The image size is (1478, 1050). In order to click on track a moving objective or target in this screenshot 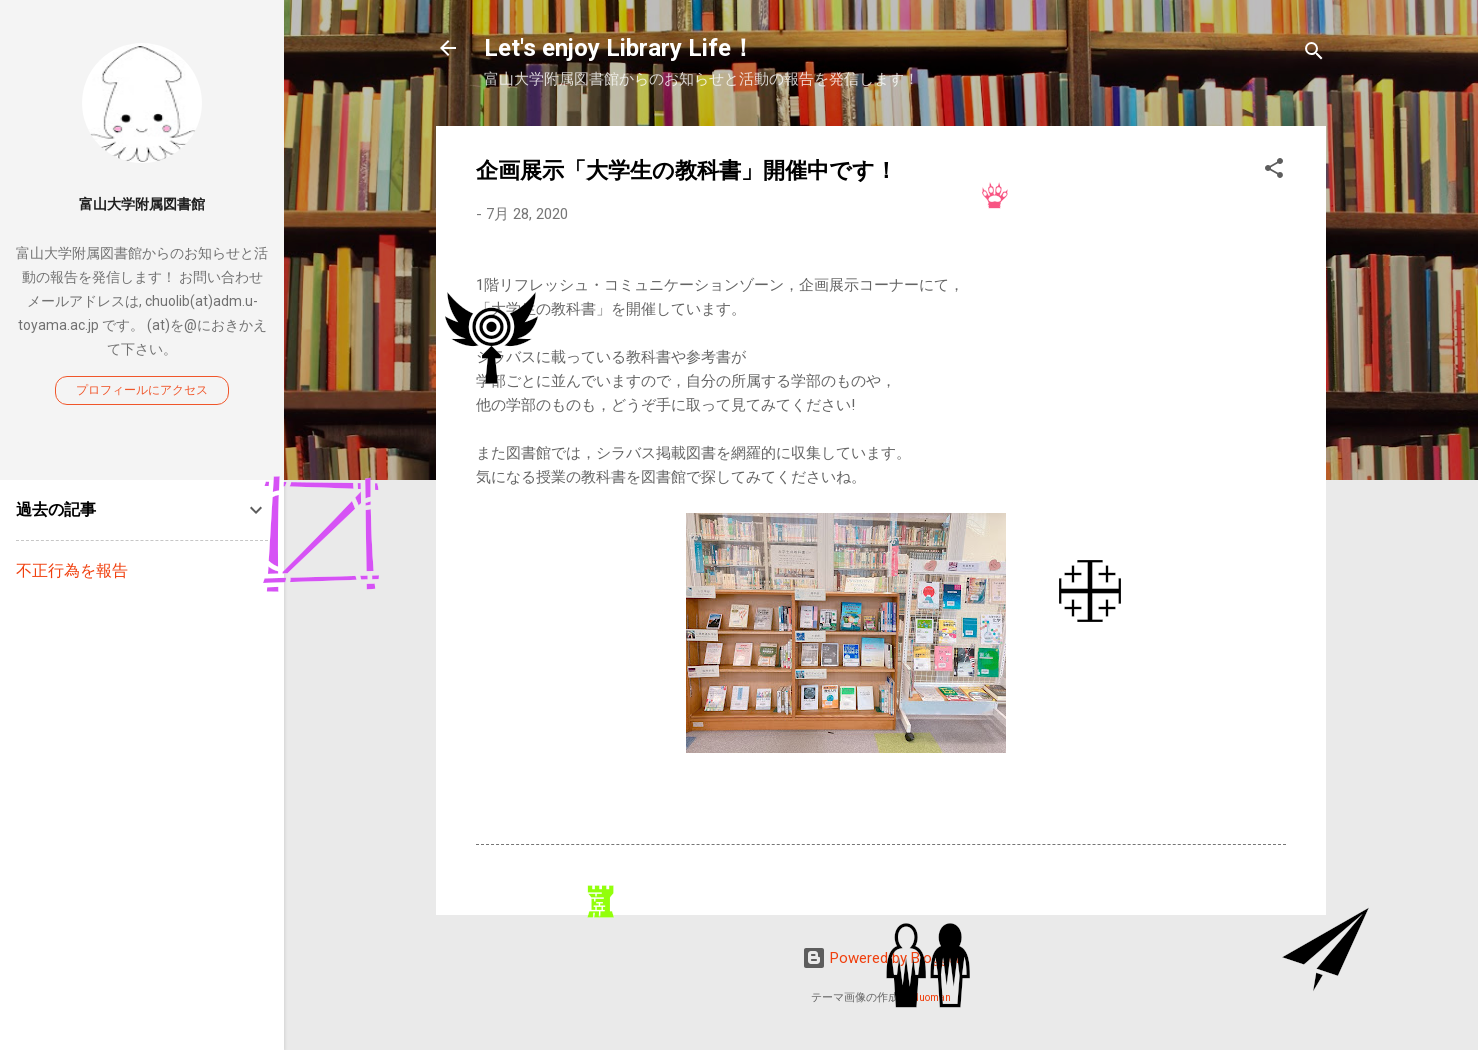, I will do `click(491, 337)`.